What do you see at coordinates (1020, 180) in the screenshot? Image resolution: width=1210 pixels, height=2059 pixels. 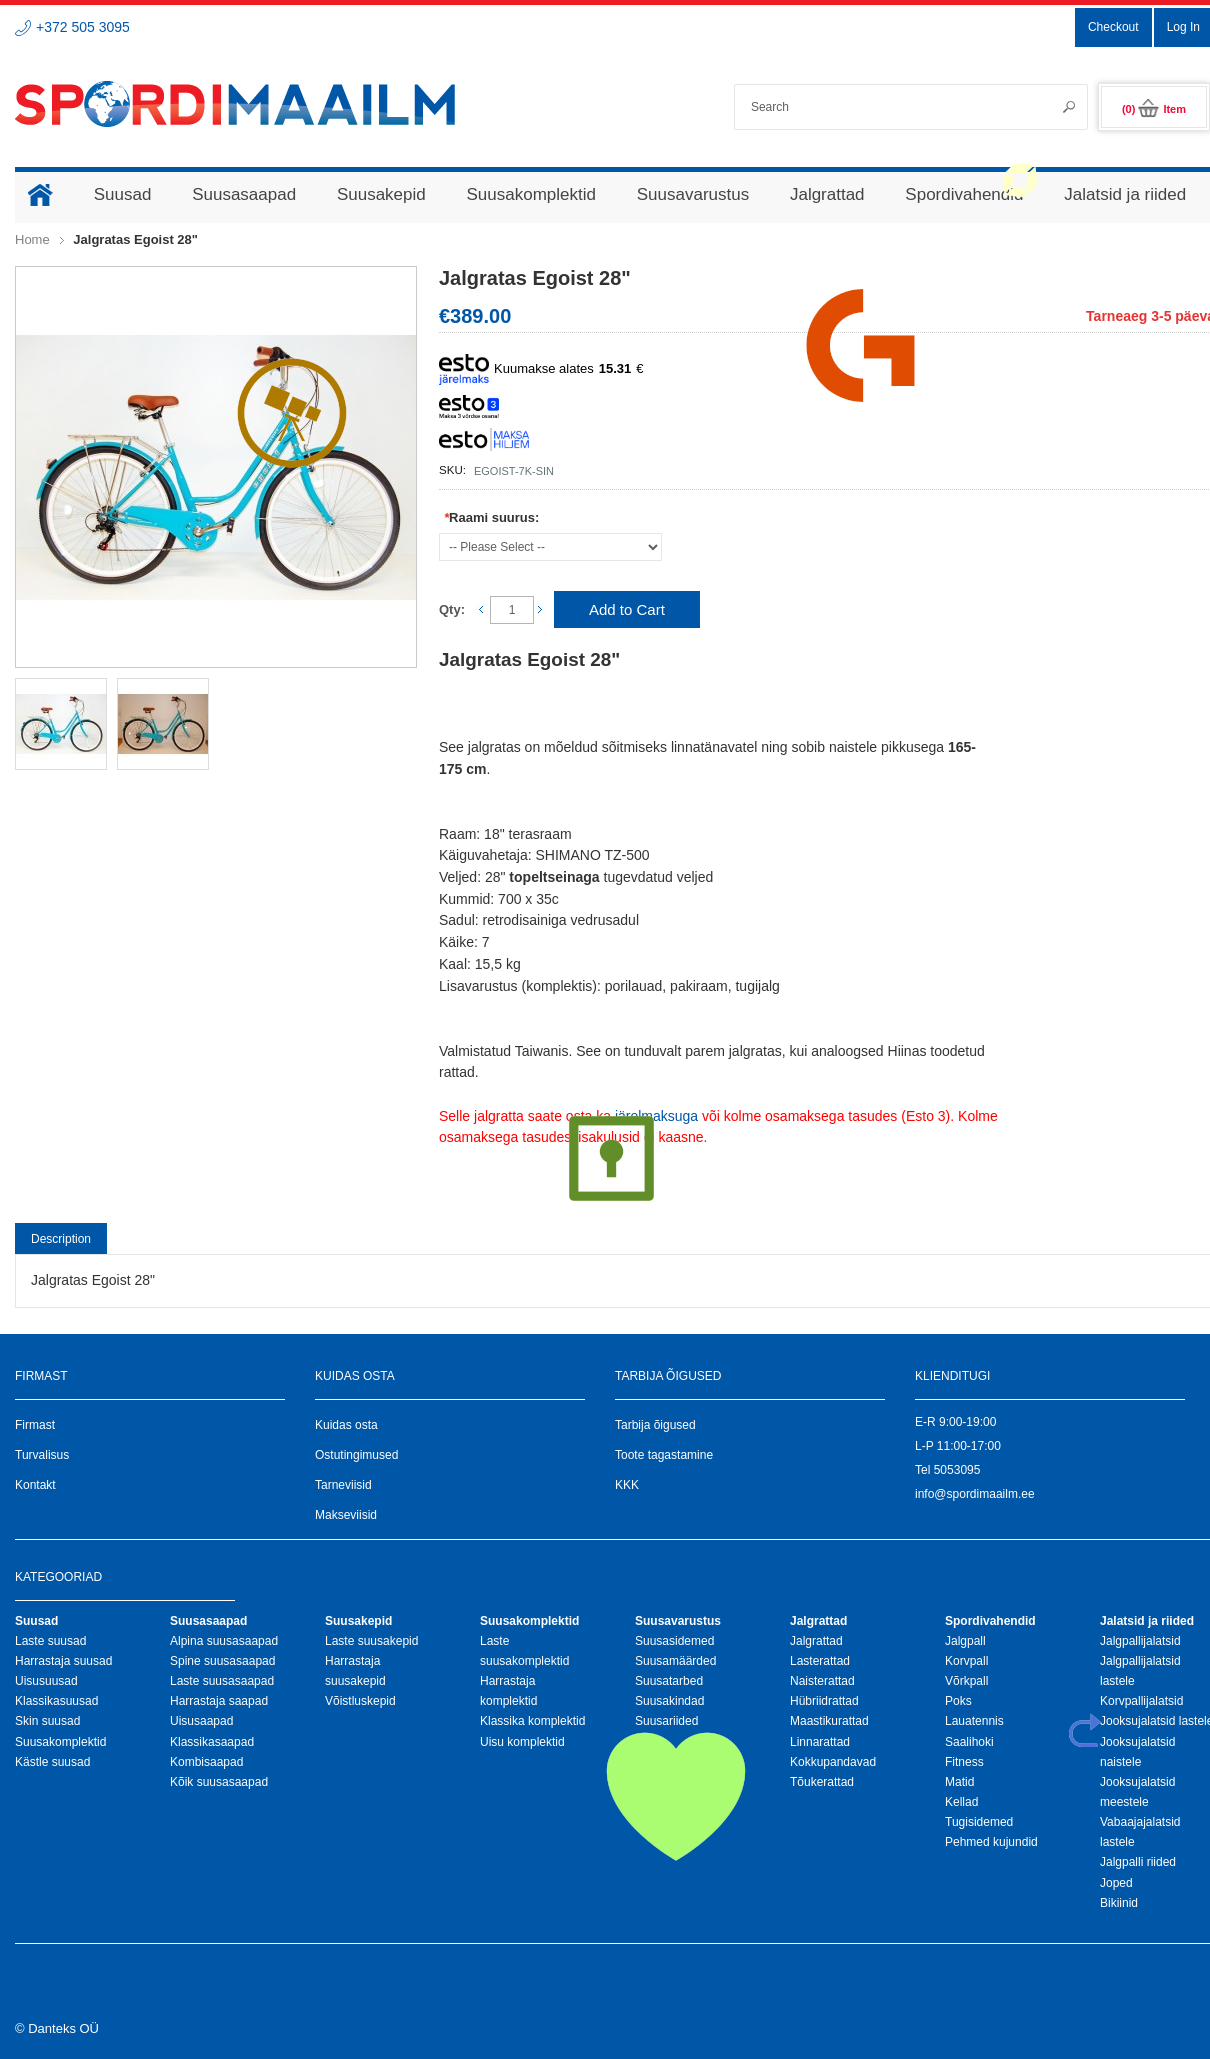 I see `dynatrace application or service integration` at bounding box center [1020, 180].